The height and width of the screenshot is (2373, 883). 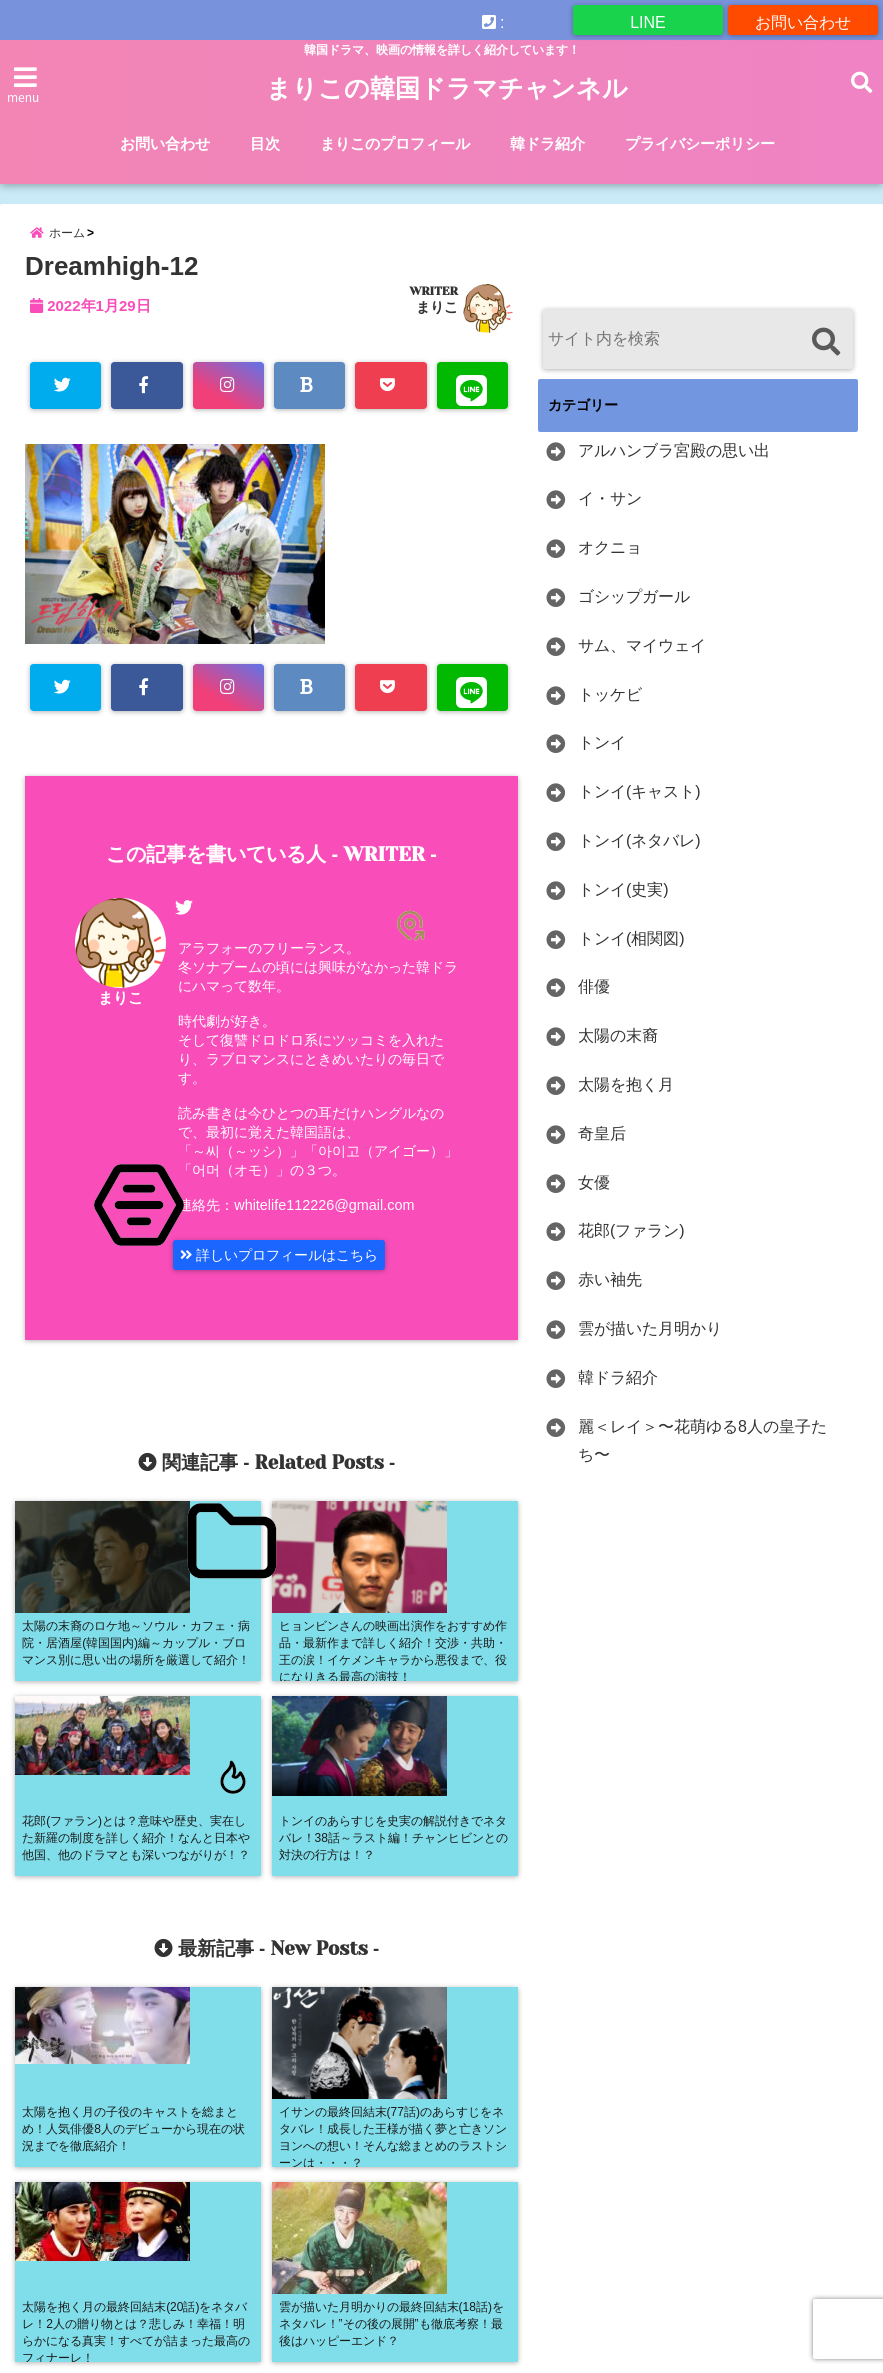 I want to click on view trending or hot content, so click(x=233, y=1778).